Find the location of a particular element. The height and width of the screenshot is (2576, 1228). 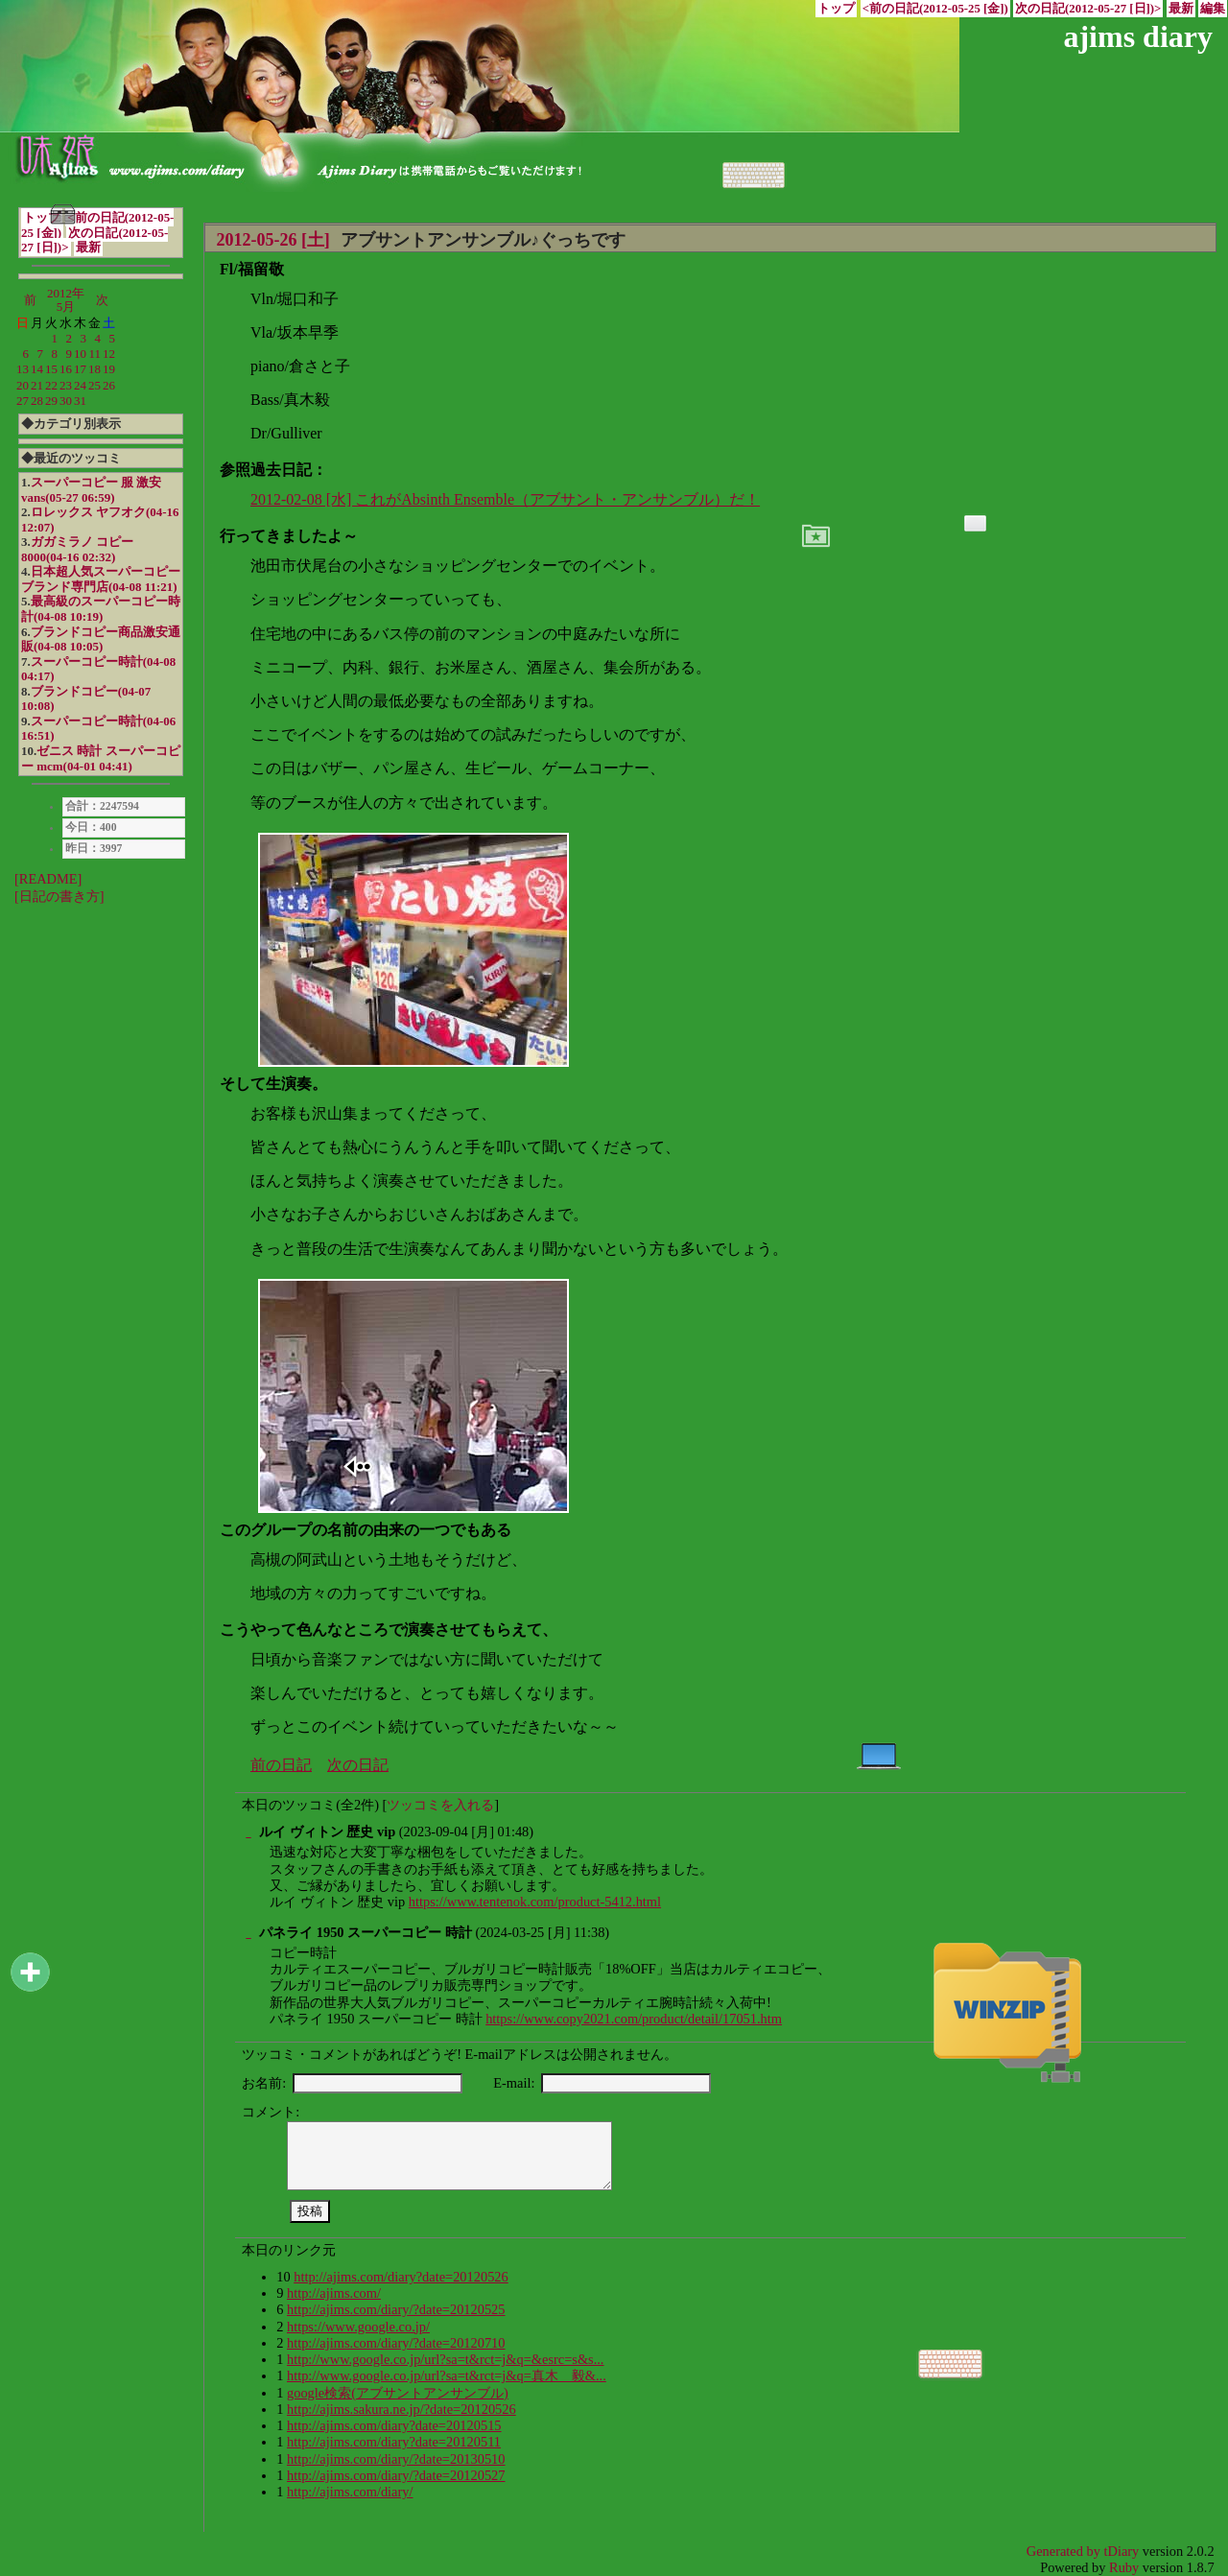

open folder containing WinZip compressed files is located at coordinates (1006, 2004).